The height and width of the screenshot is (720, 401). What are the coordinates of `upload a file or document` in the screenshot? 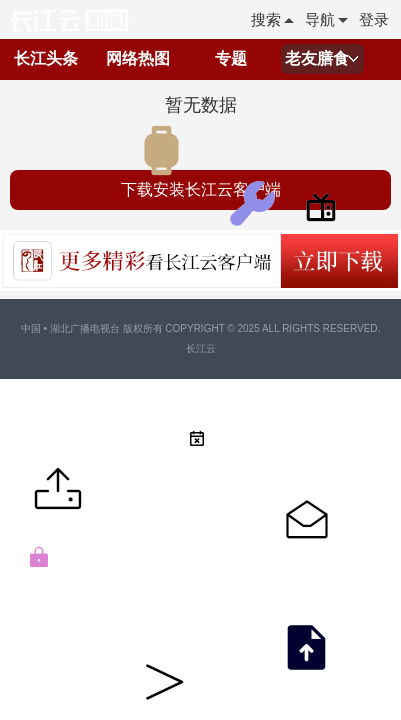 It's located at (58, 491).